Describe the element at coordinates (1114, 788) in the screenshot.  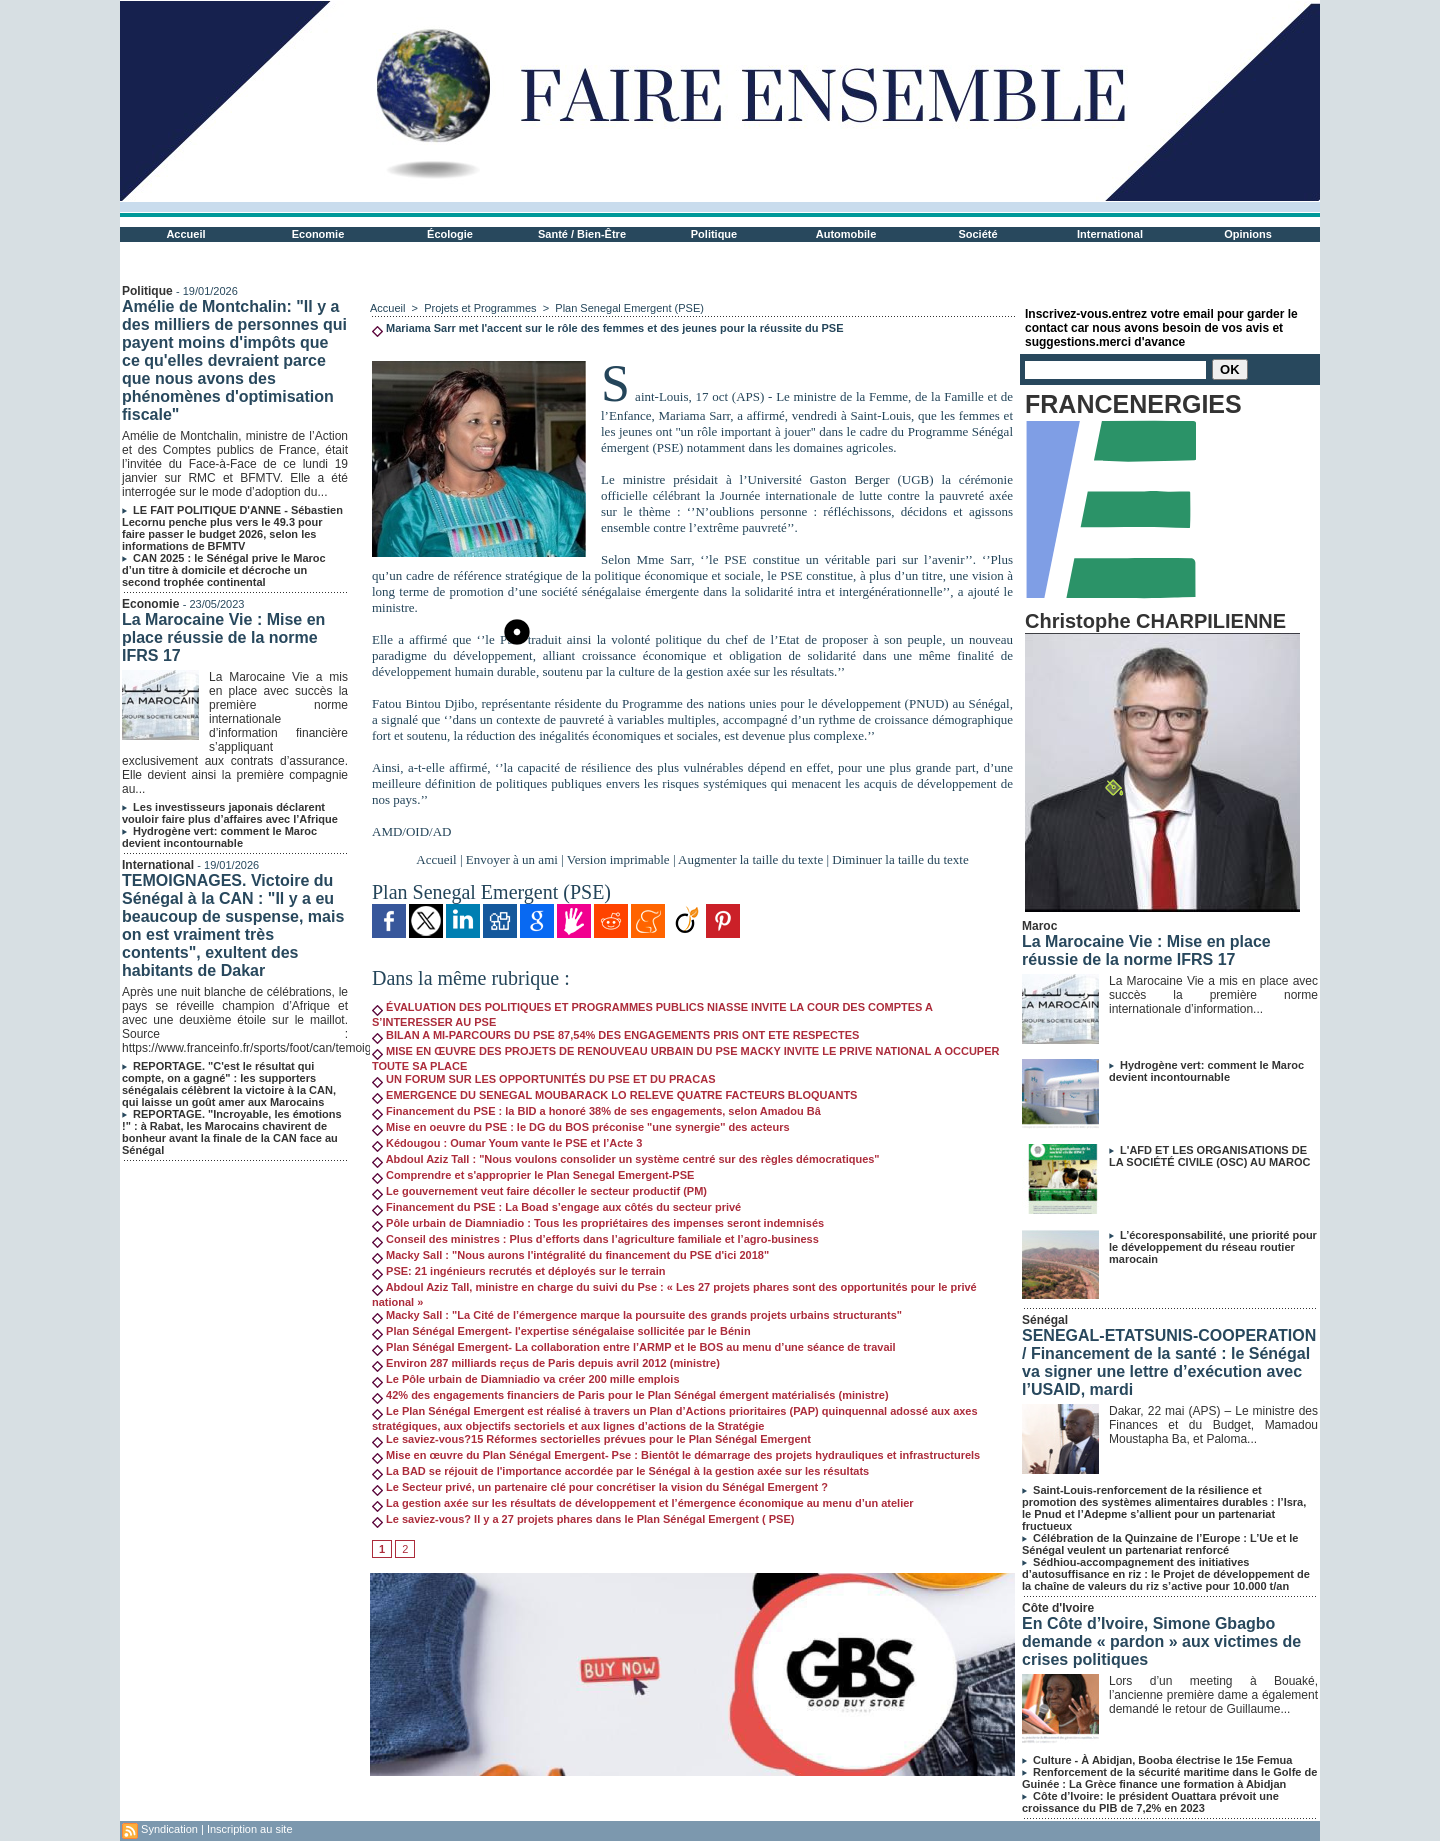
I see `fill an area with color` at that location.